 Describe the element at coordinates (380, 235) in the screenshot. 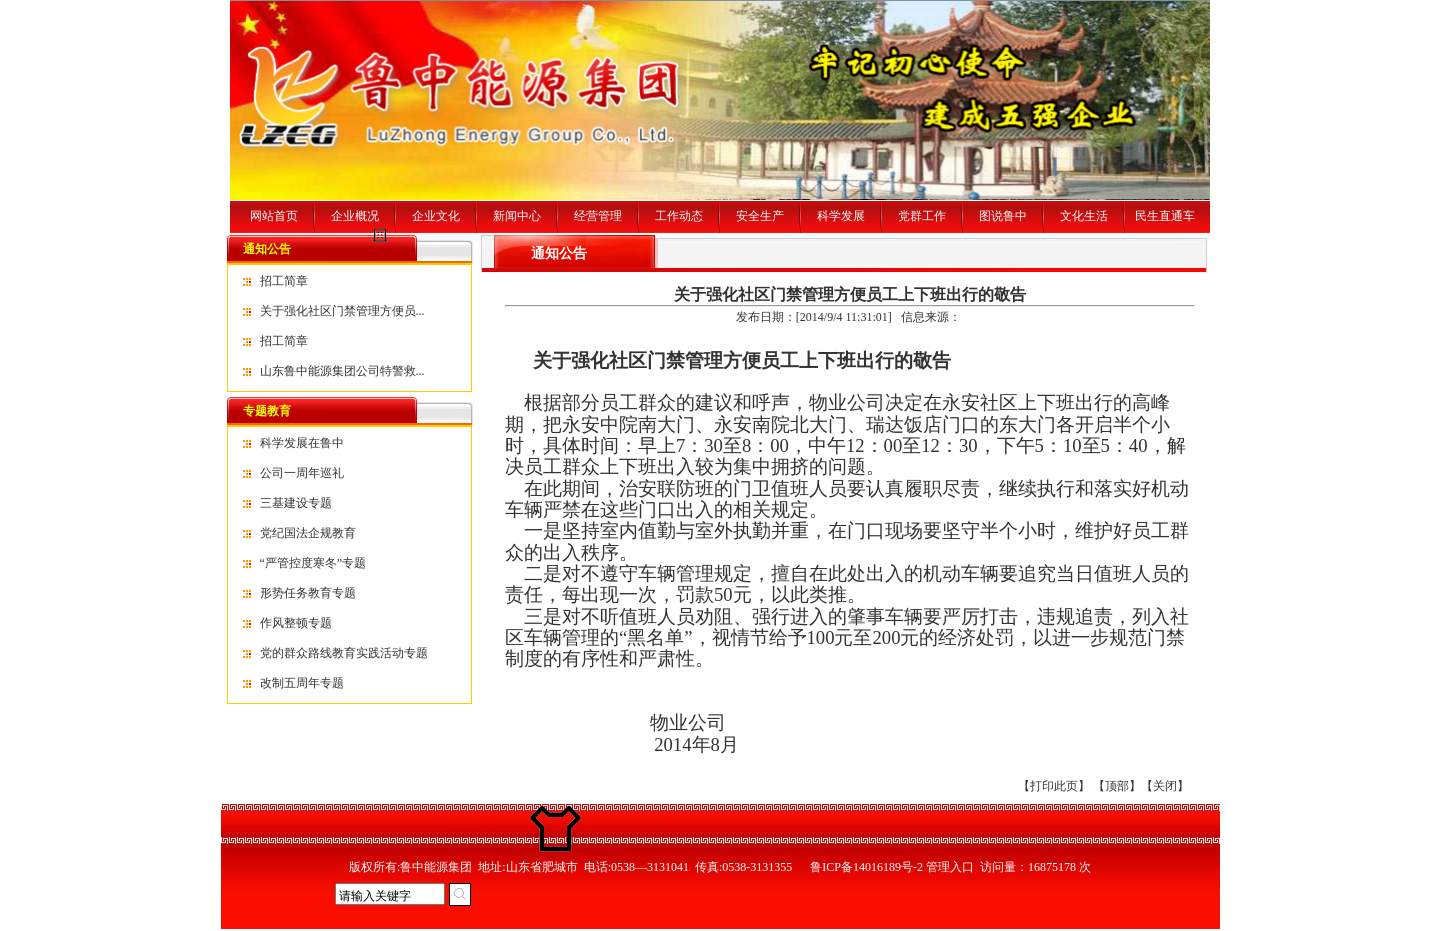

I see `view building or office location` at that location.